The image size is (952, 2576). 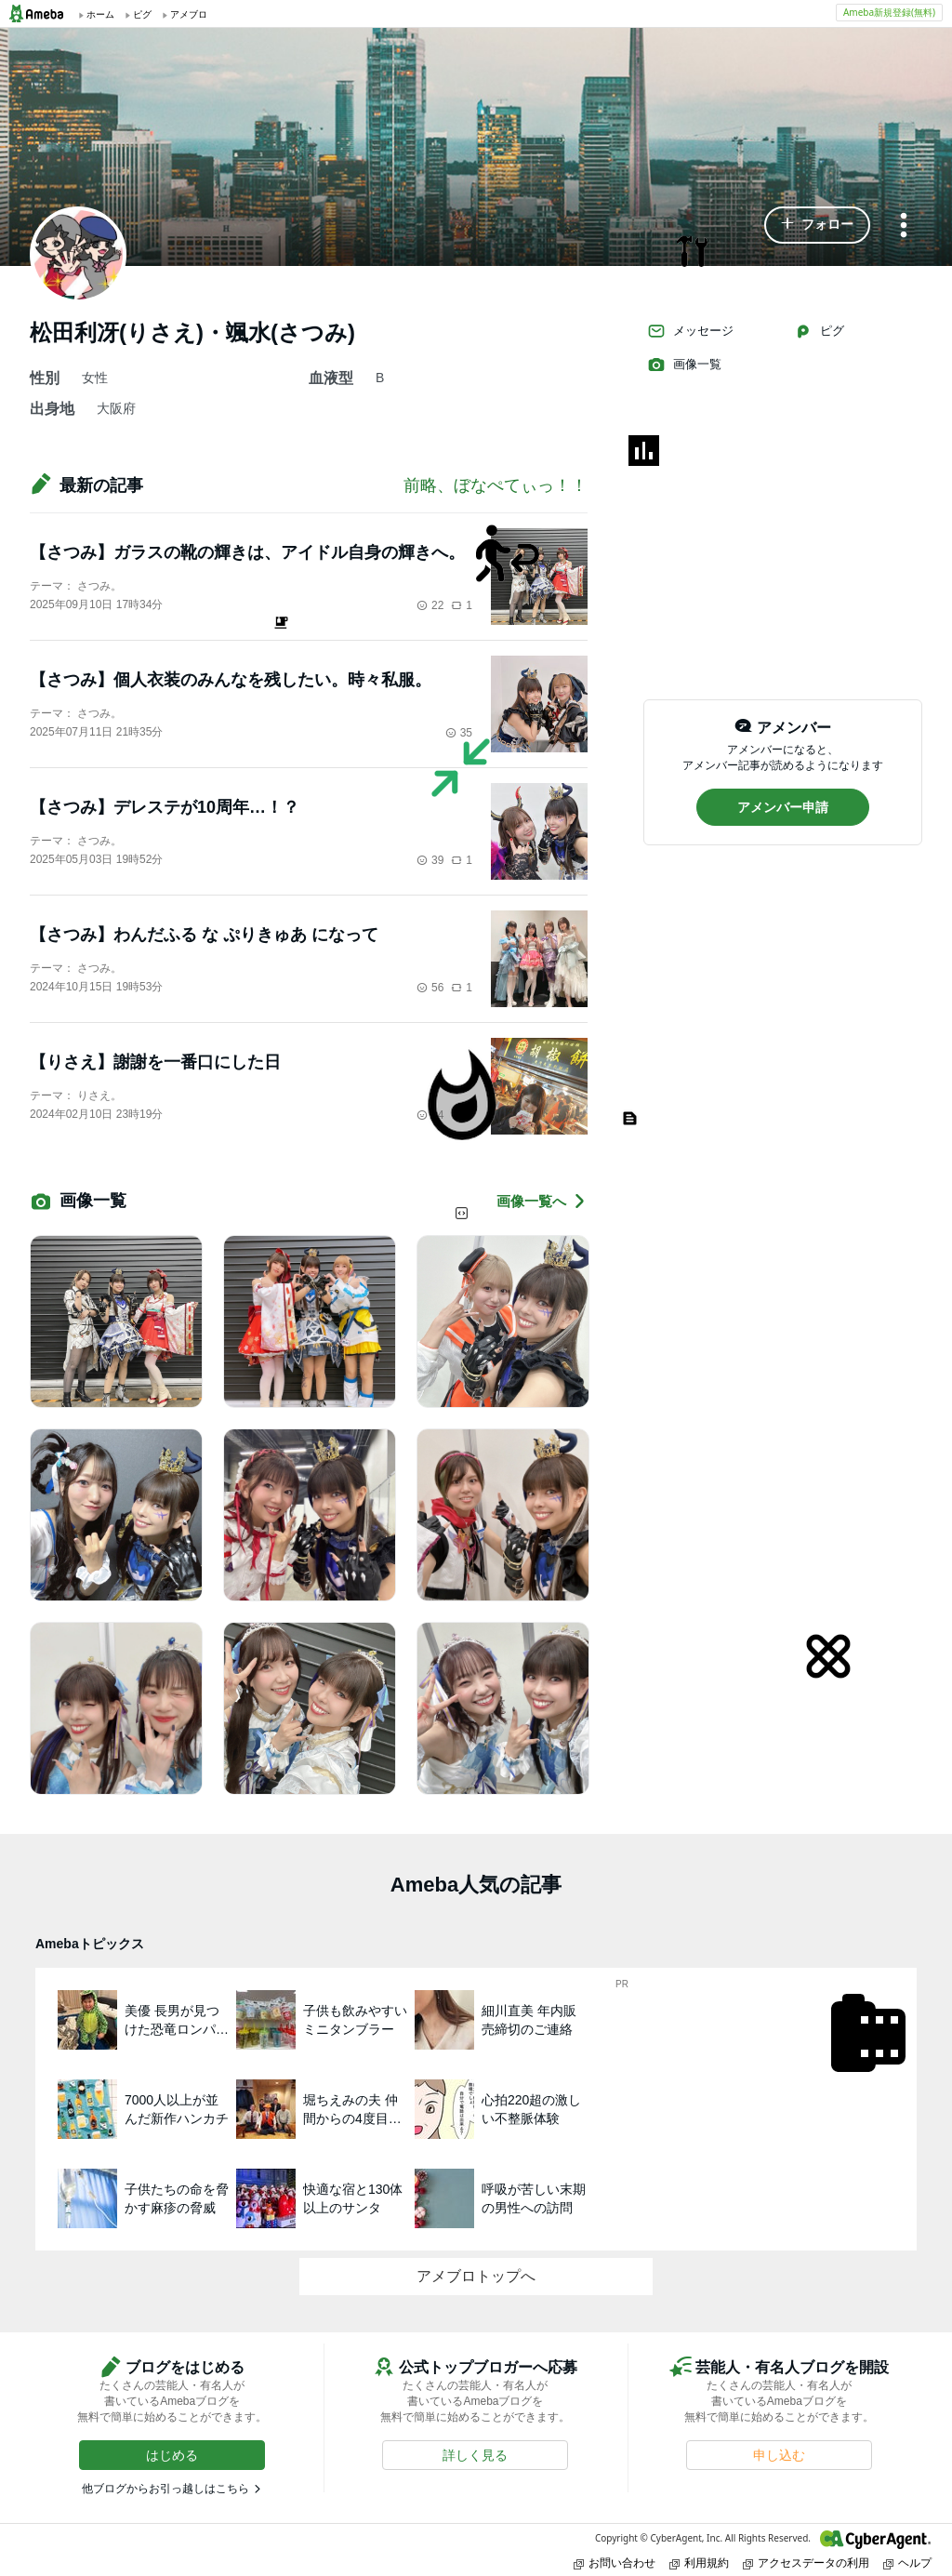 I want to click on view or edit source code, so click(x=461, y=1213).